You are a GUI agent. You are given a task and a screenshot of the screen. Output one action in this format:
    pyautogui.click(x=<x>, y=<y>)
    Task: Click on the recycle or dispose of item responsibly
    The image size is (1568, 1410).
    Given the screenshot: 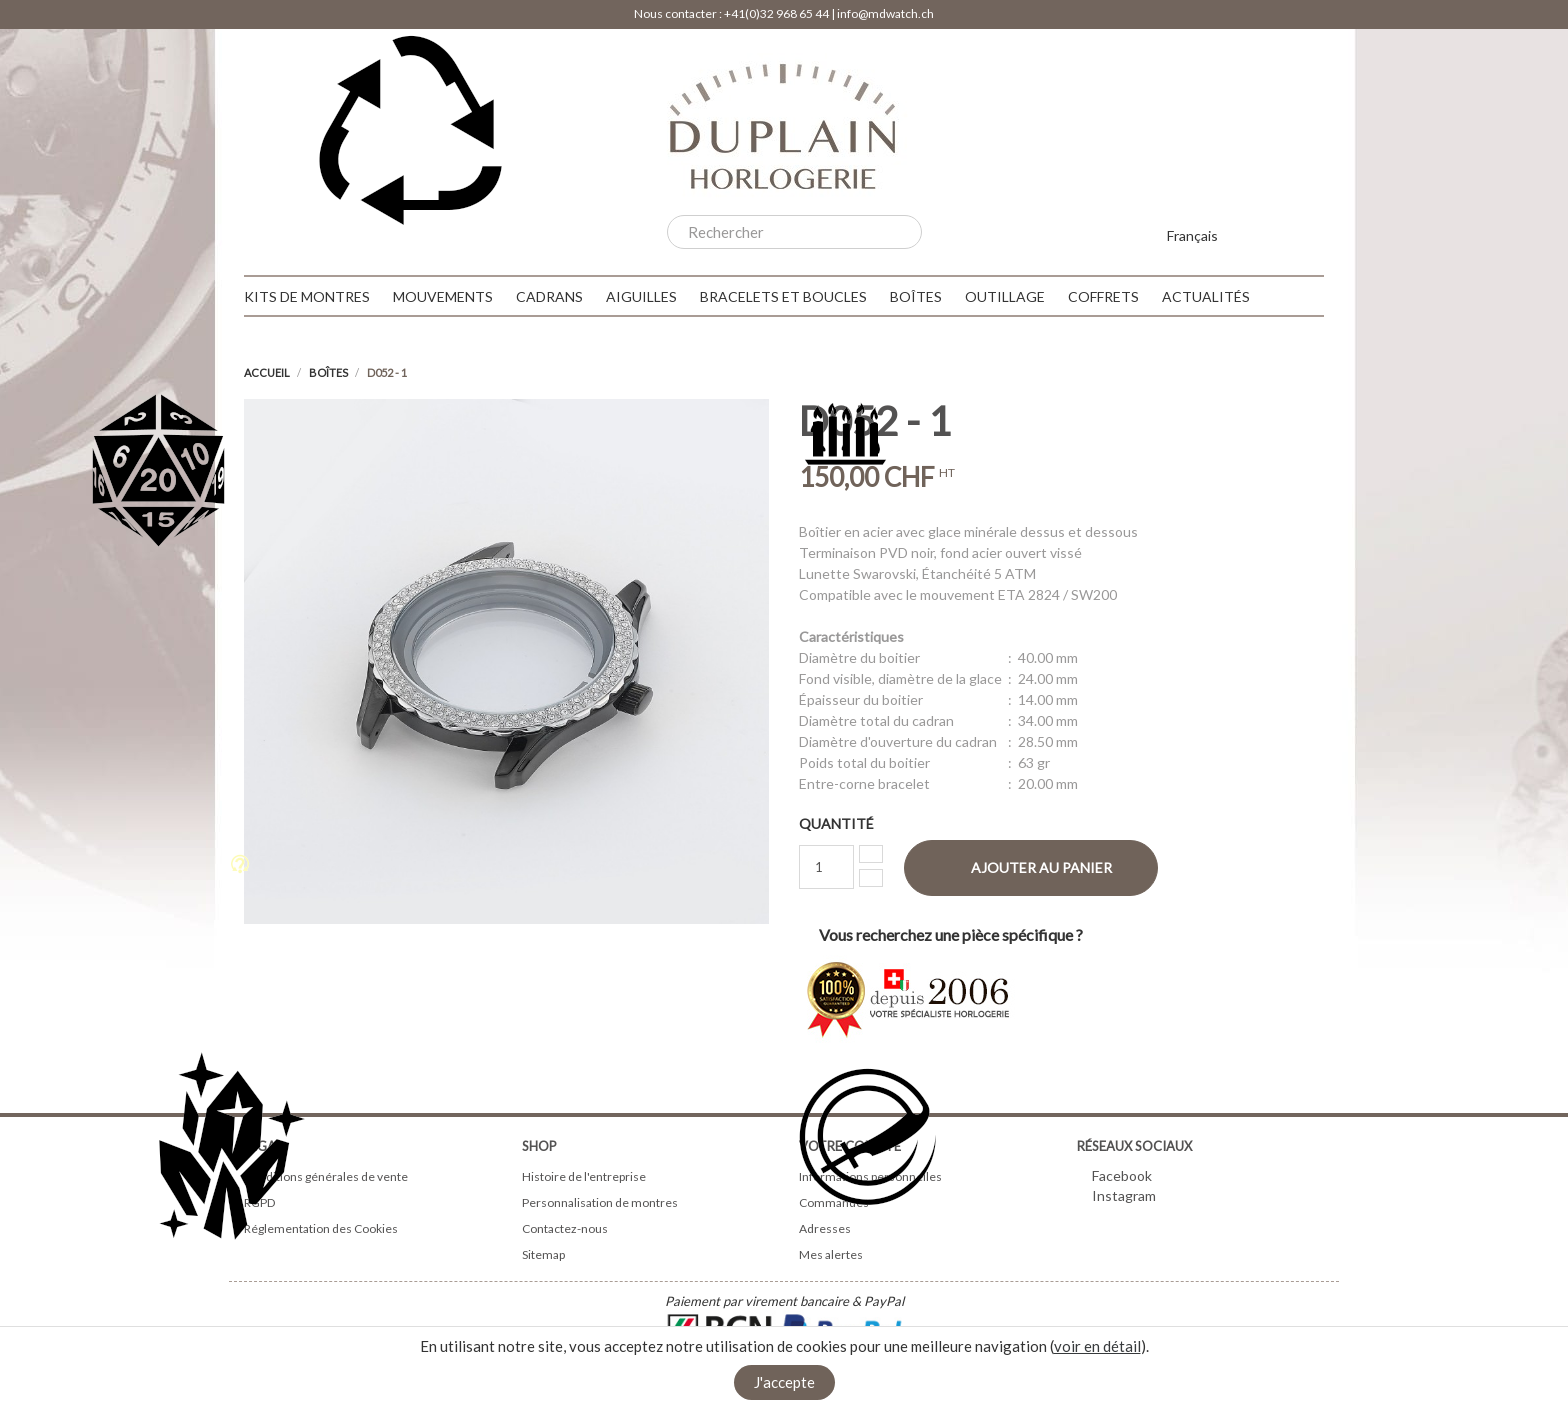 What is the action you would take?
    pyautogui.click(x=410, y=130)
    